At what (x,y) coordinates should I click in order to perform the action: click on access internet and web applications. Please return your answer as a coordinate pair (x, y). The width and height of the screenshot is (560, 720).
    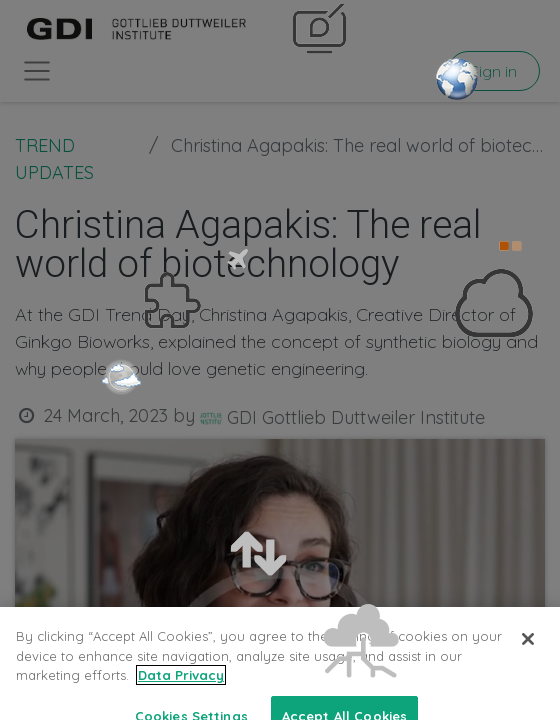
    Looking at the image, I should click on (457, 79).